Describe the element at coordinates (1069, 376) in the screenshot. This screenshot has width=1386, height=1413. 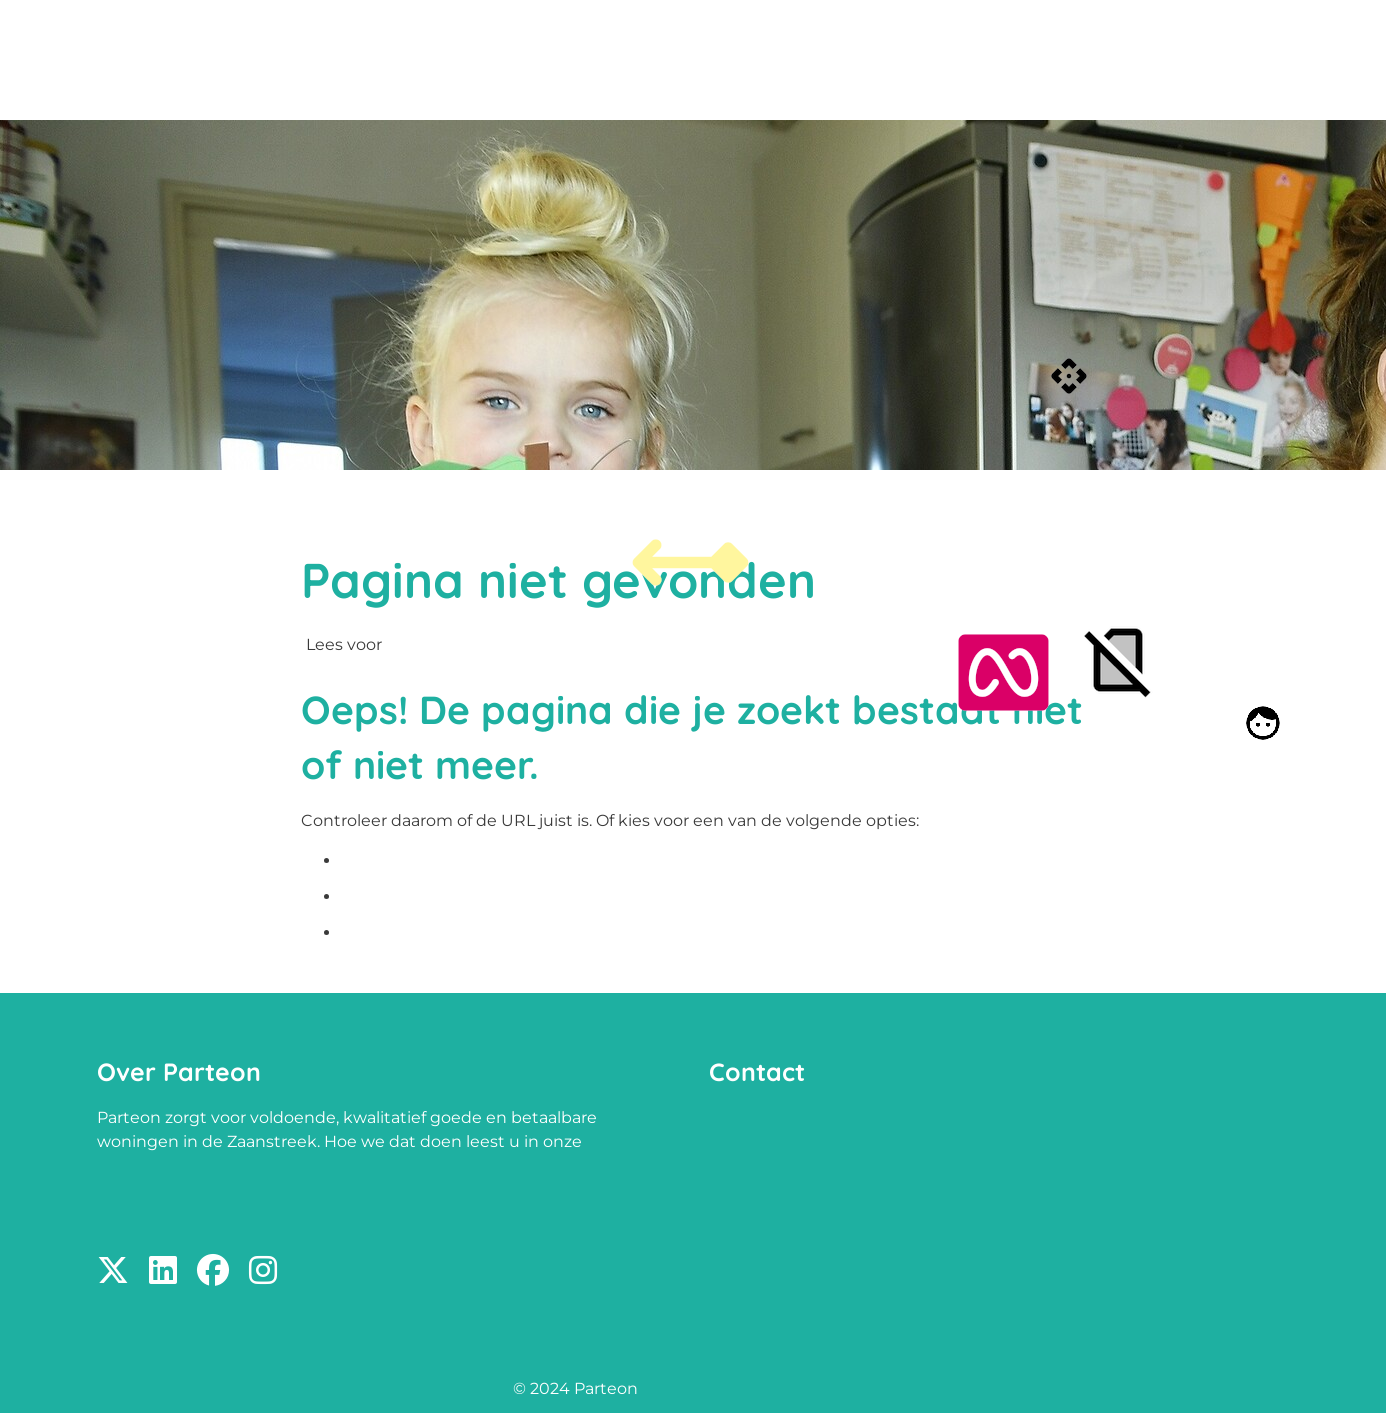
I see `access API settings or integrations` at that location.